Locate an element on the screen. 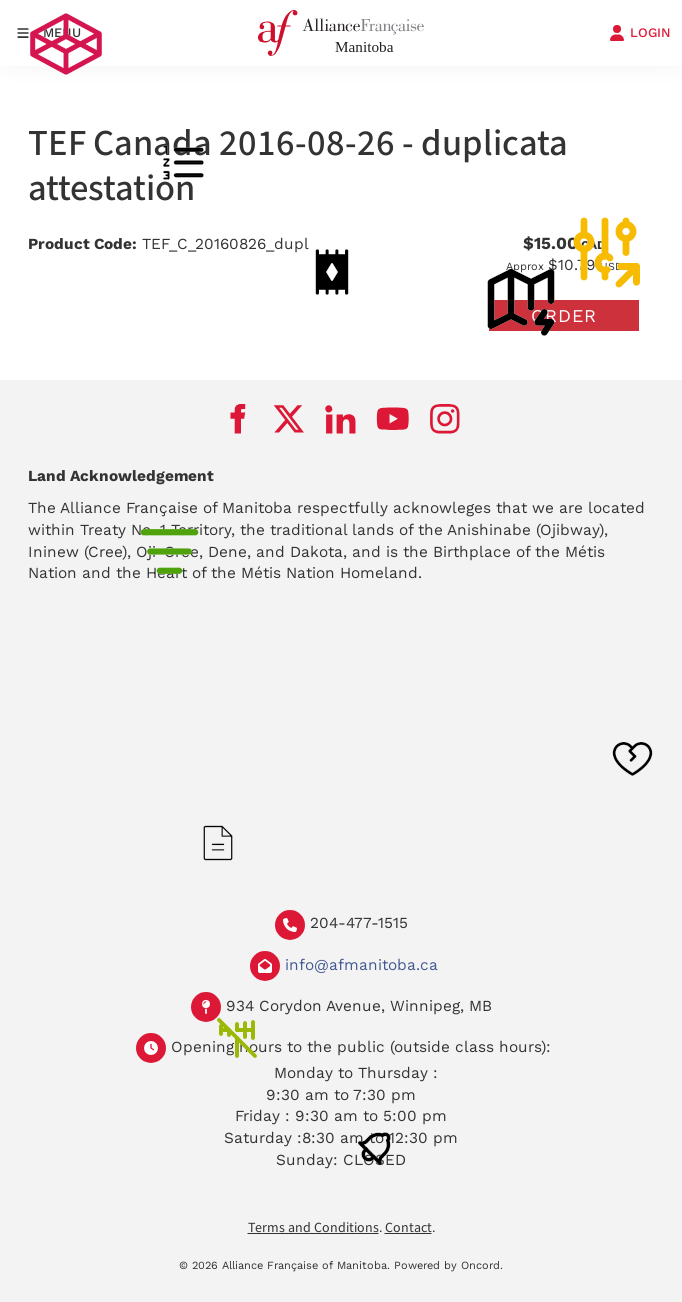  create a numbered list is located at coordinates (184, 162).